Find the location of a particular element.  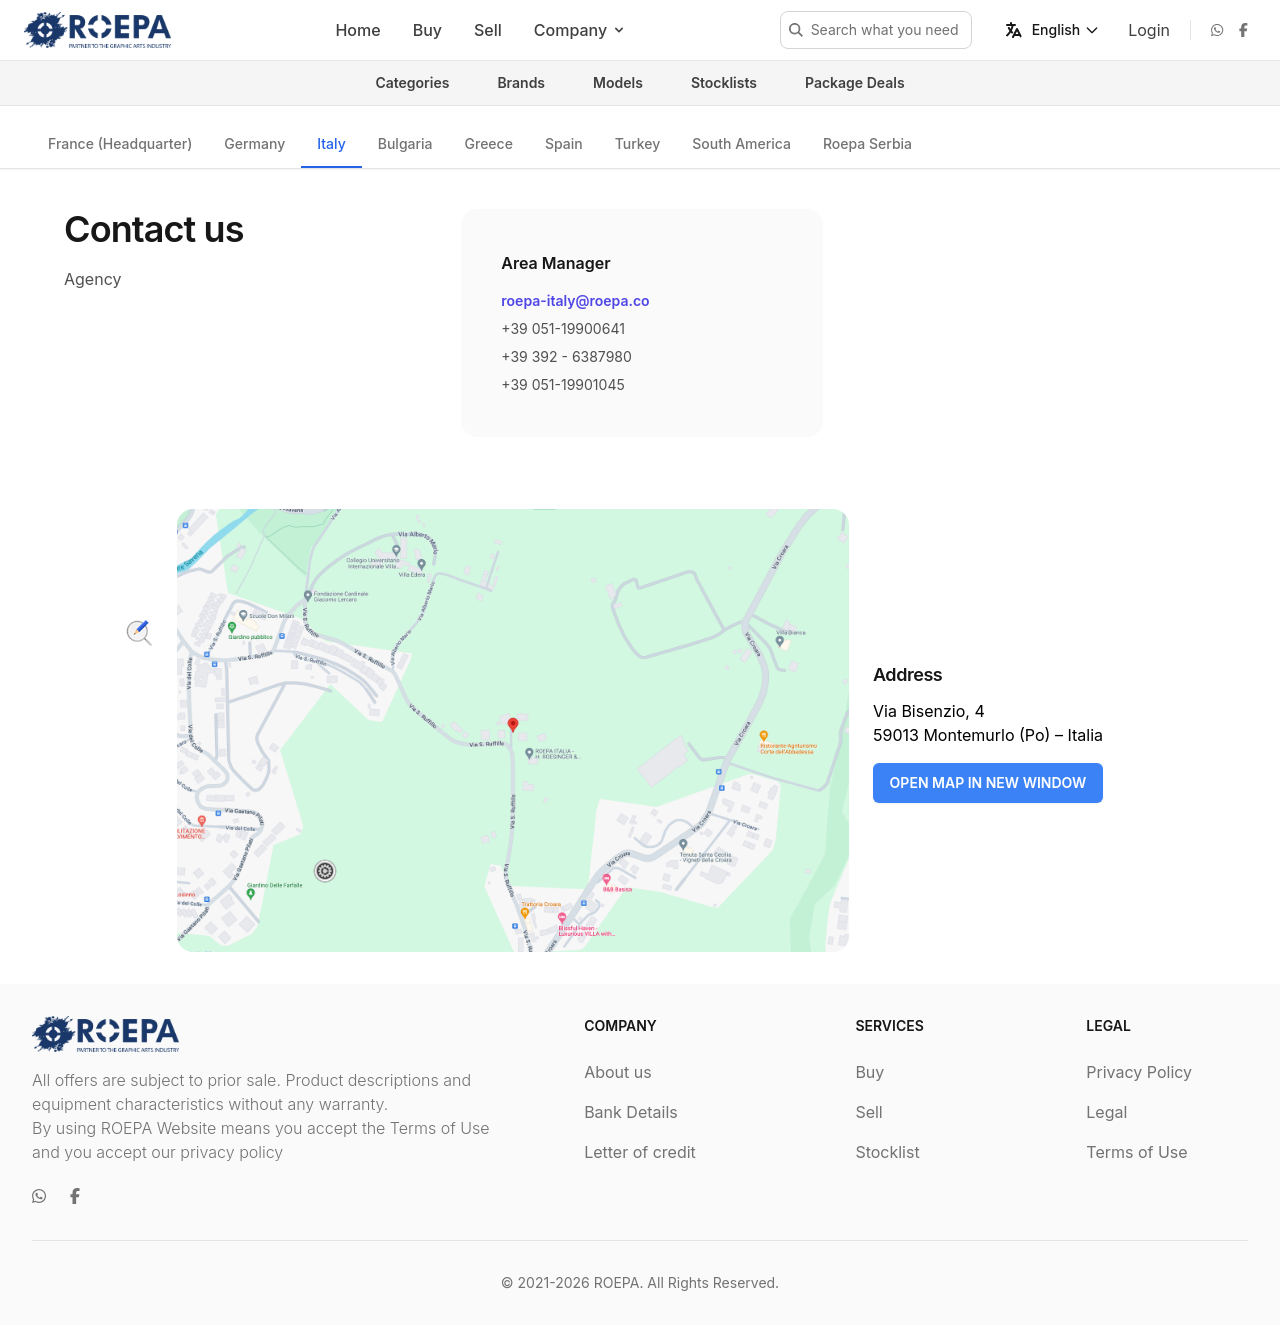

view file properties and settings is located at coordinates (325, 871).